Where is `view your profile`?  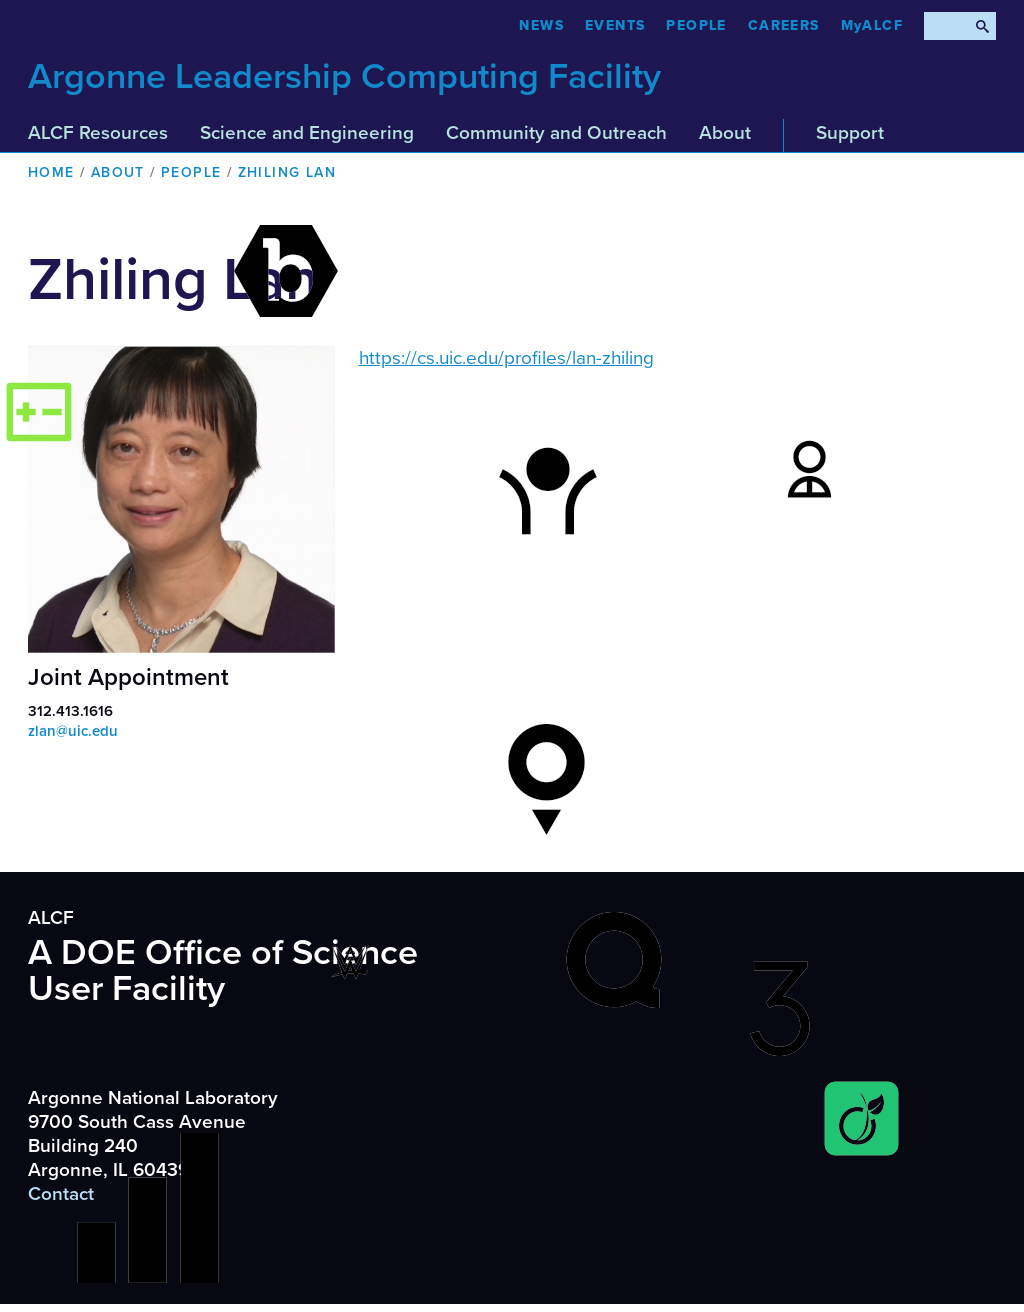
view your profile is located at coordinates (809, 470).